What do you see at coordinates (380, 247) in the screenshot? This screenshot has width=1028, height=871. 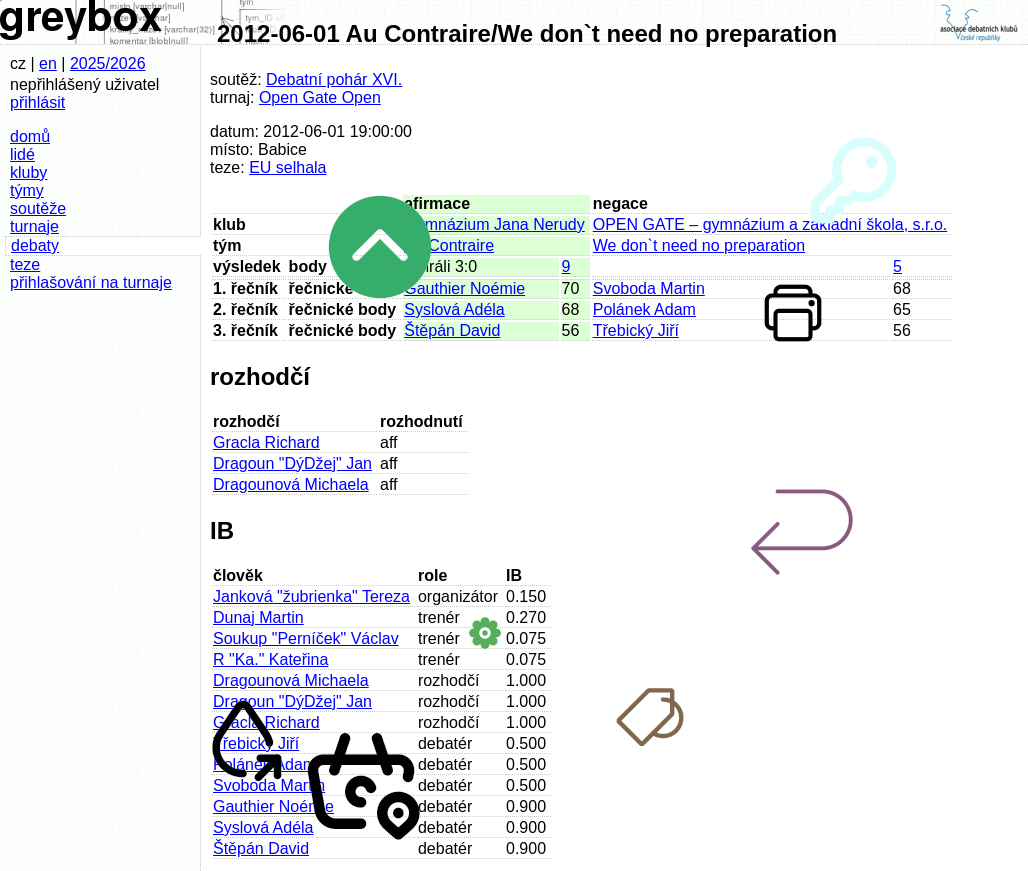 I see `scroll to top of page` at bounding box center [380, 247].